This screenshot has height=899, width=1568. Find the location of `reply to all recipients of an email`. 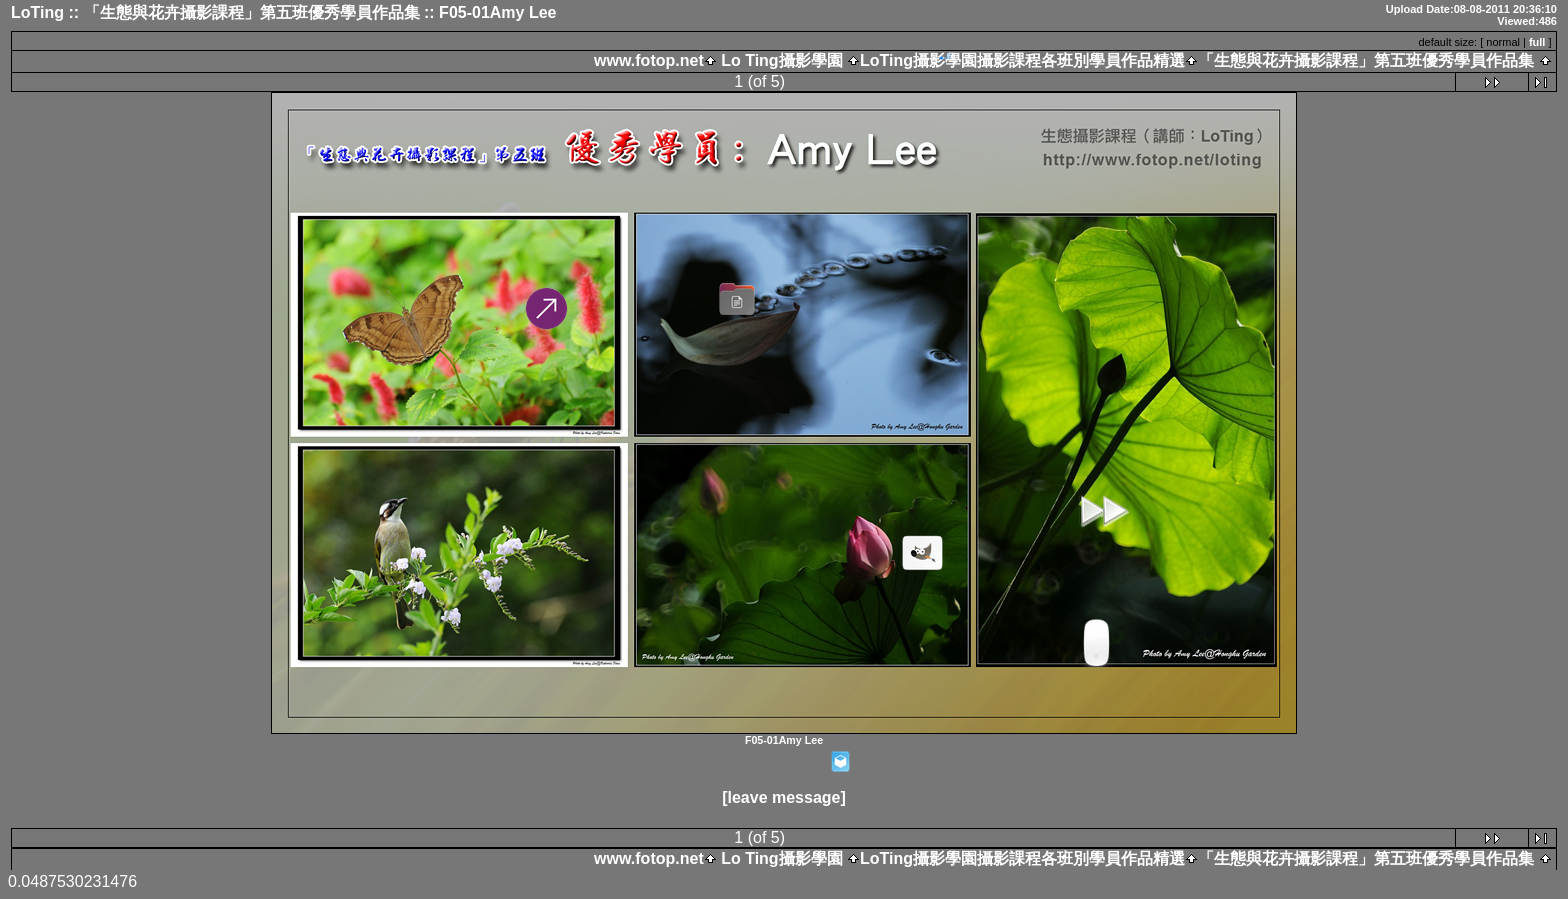

reply to all recipients of an email is located at coordinates (944, 56).